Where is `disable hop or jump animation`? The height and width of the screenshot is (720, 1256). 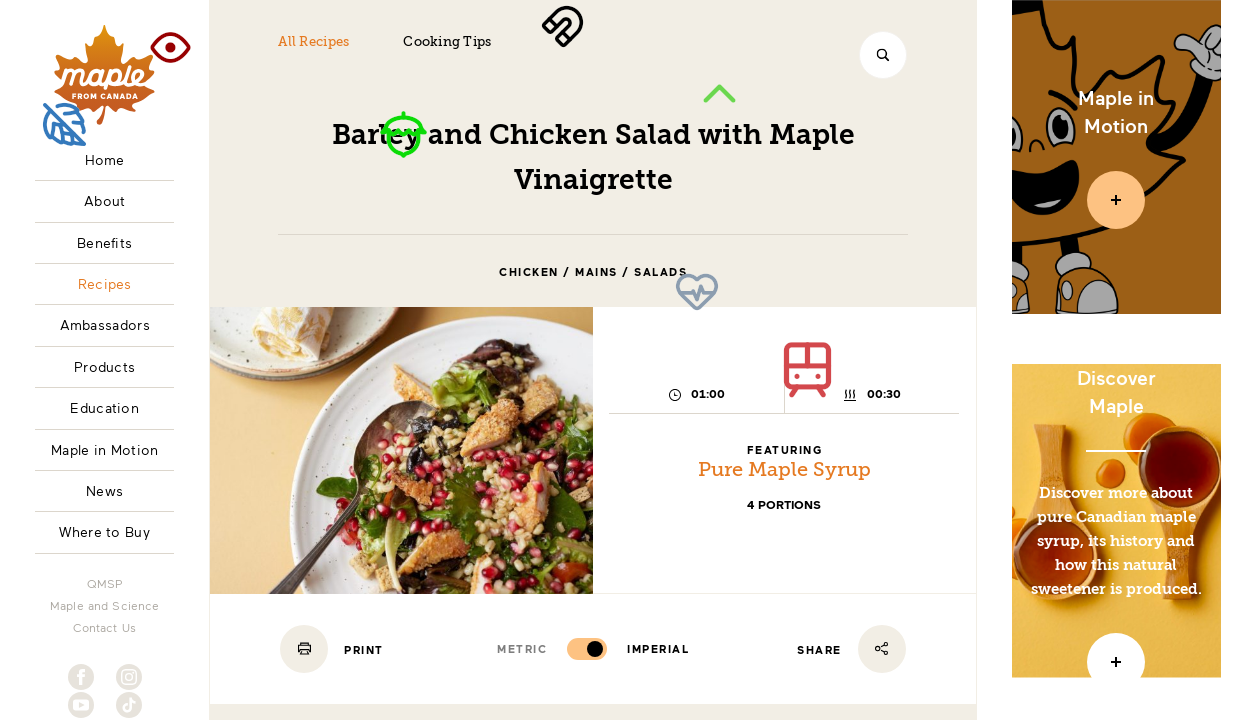
disable hop or jump animation is located at coordinates (64, 124).